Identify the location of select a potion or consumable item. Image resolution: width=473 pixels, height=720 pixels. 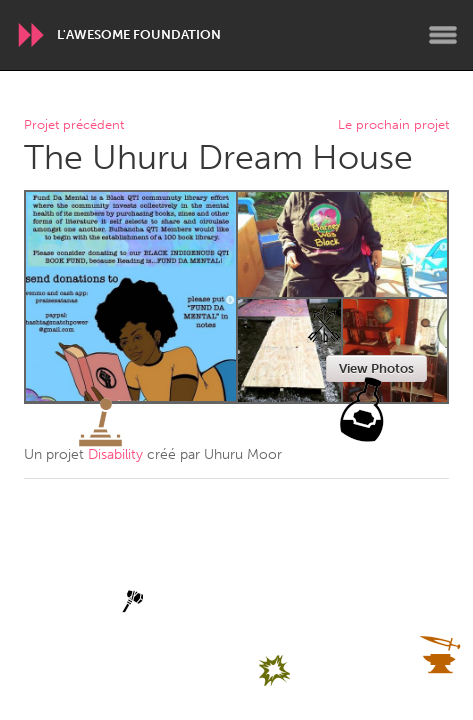
(365, 409).